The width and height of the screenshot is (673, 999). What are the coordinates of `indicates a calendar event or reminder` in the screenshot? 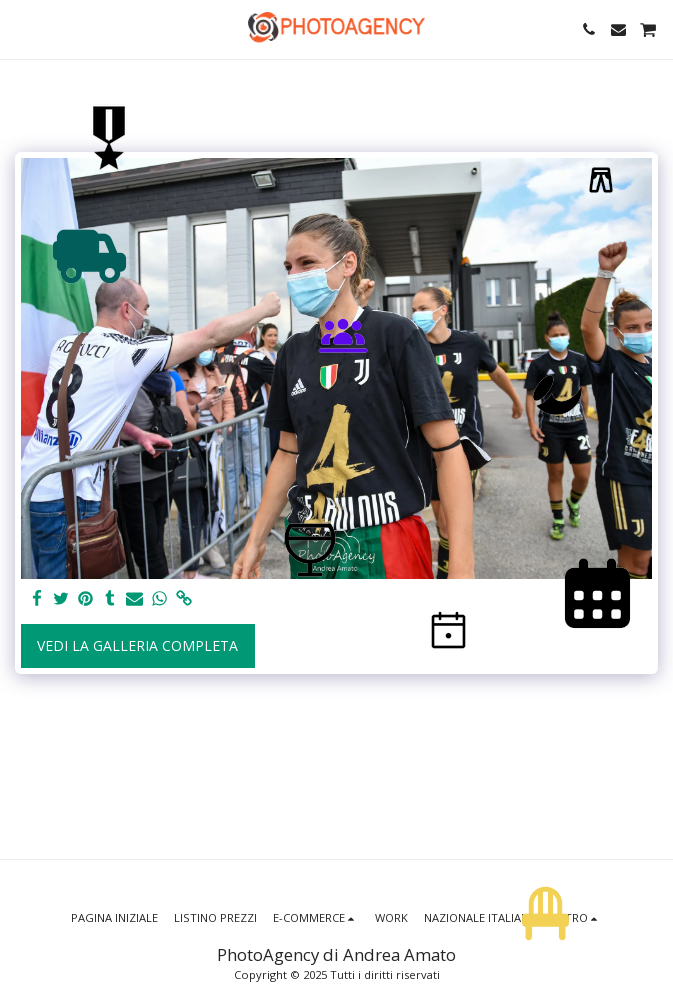 It's located at (448, 631).